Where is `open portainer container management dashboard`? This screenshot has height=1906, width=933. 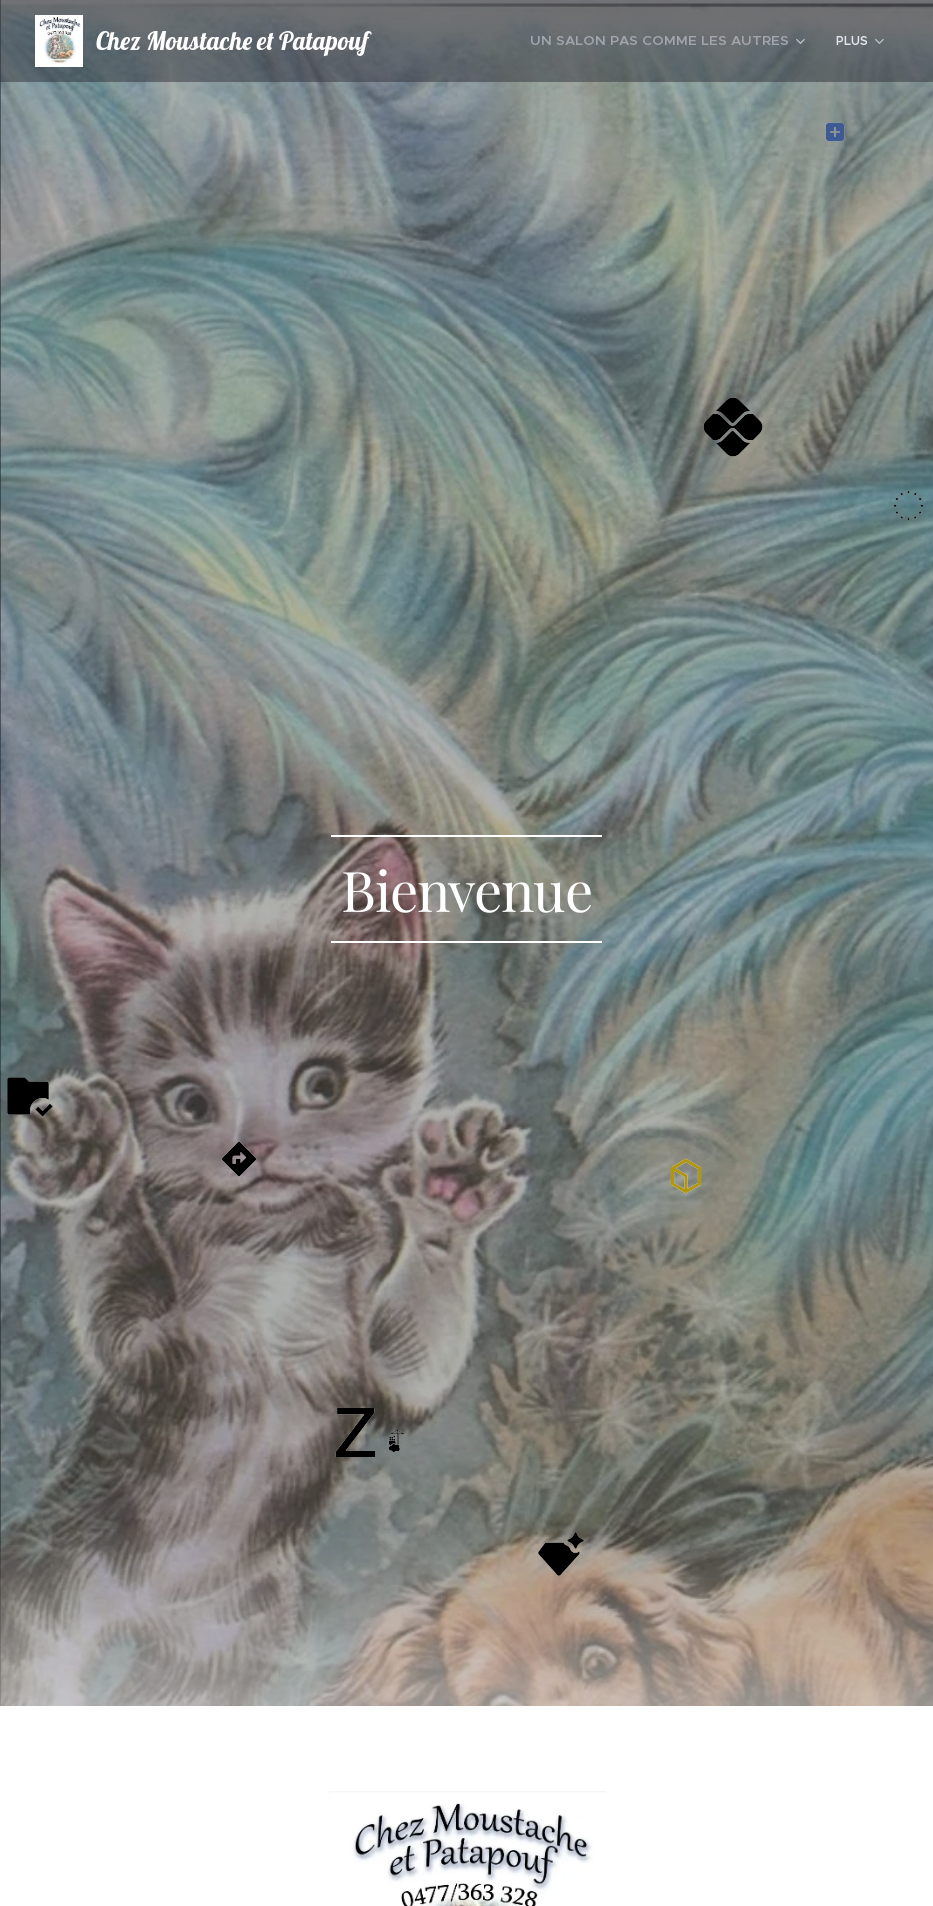
open portainer container management dashboard is located at coordinates (396, 1440).